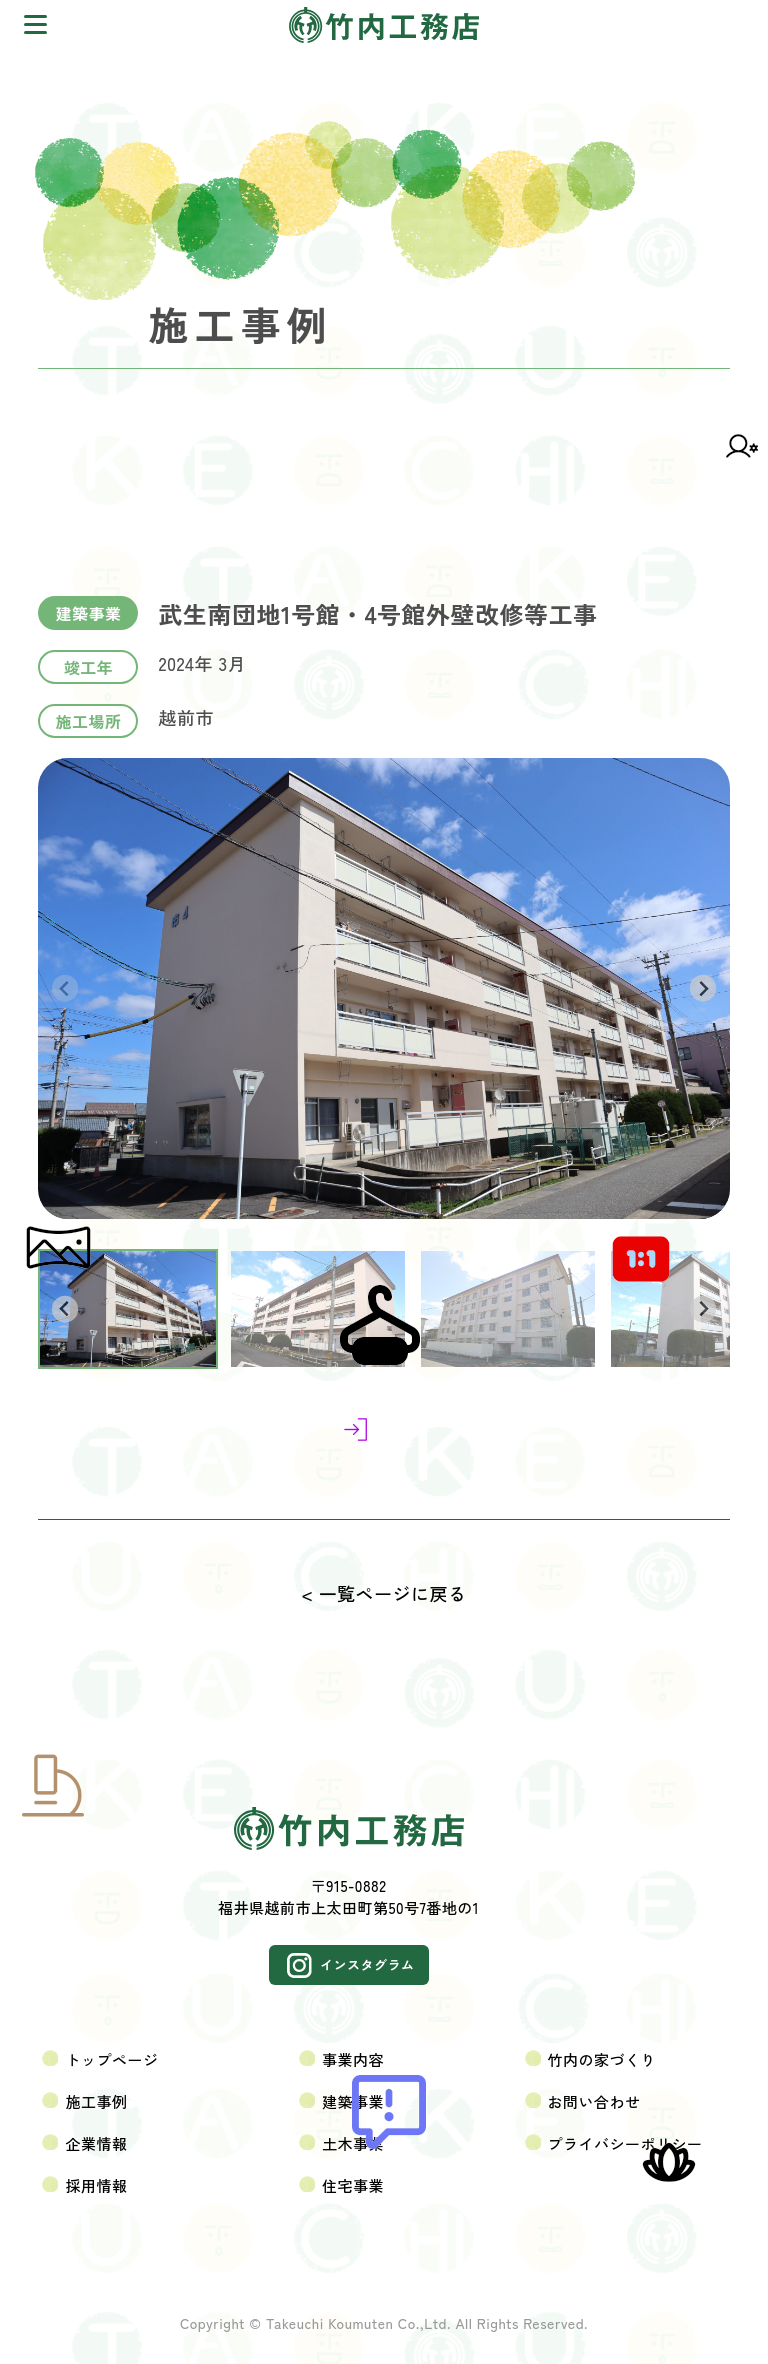 The height and width of the screenshot is (2364, 768). Describe the element at coordinates (58, 1247) in the screenshot. I see `view panorama or wide-angle photos` at that location.